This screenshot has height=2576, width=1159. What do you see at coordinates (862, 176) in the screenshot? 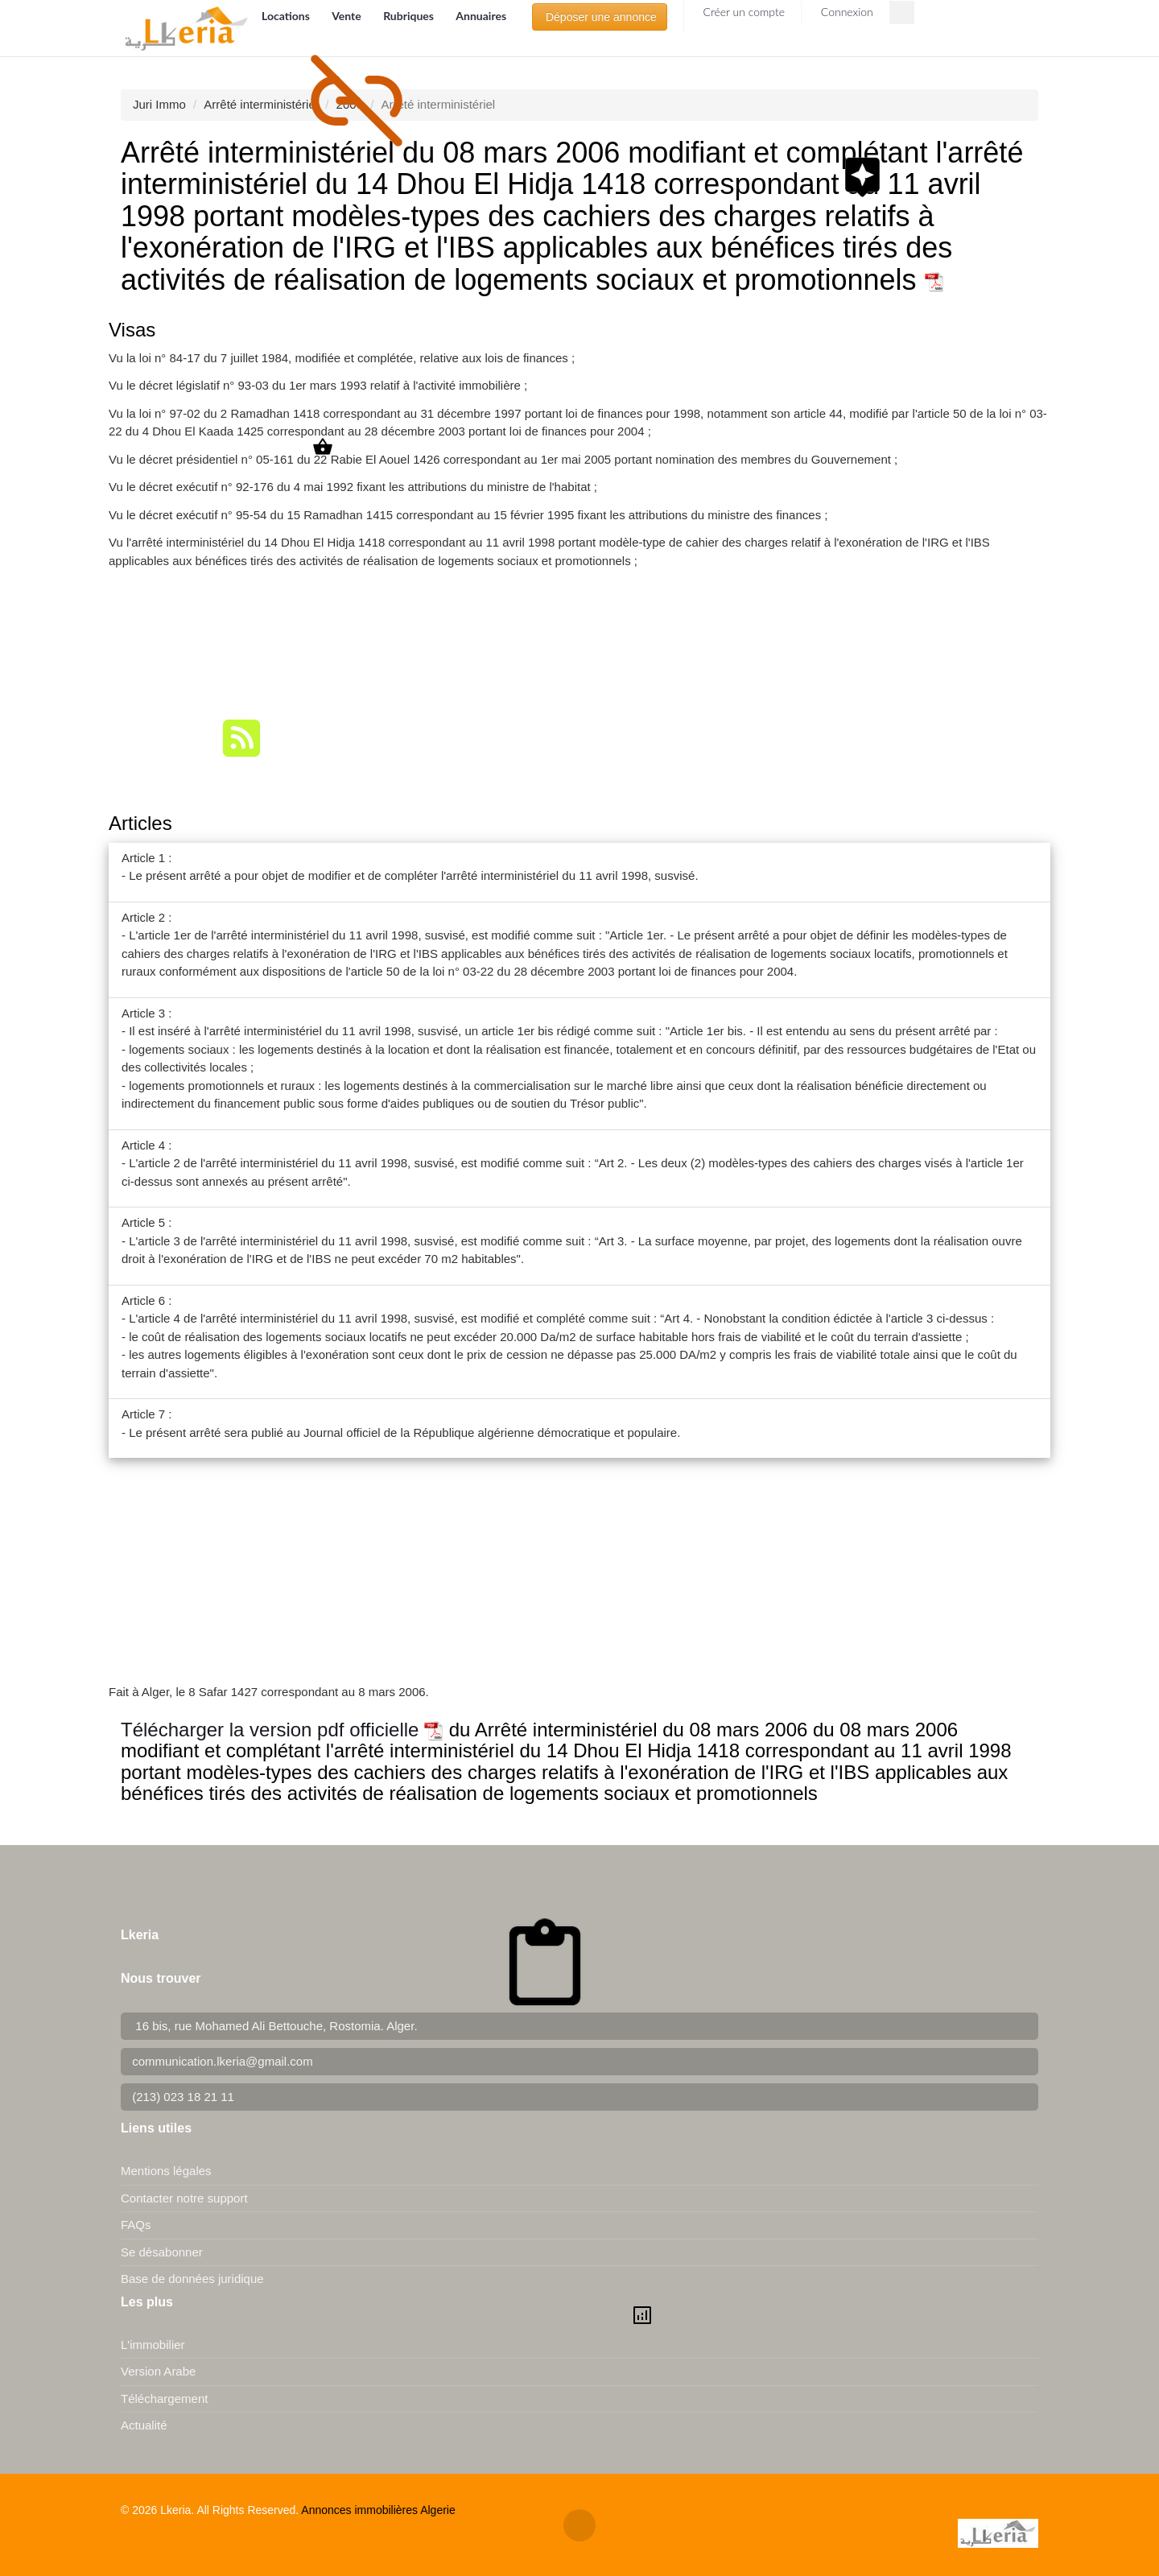
I see `access AI assistant or smart suggestions` at bounding box center [862, 176].